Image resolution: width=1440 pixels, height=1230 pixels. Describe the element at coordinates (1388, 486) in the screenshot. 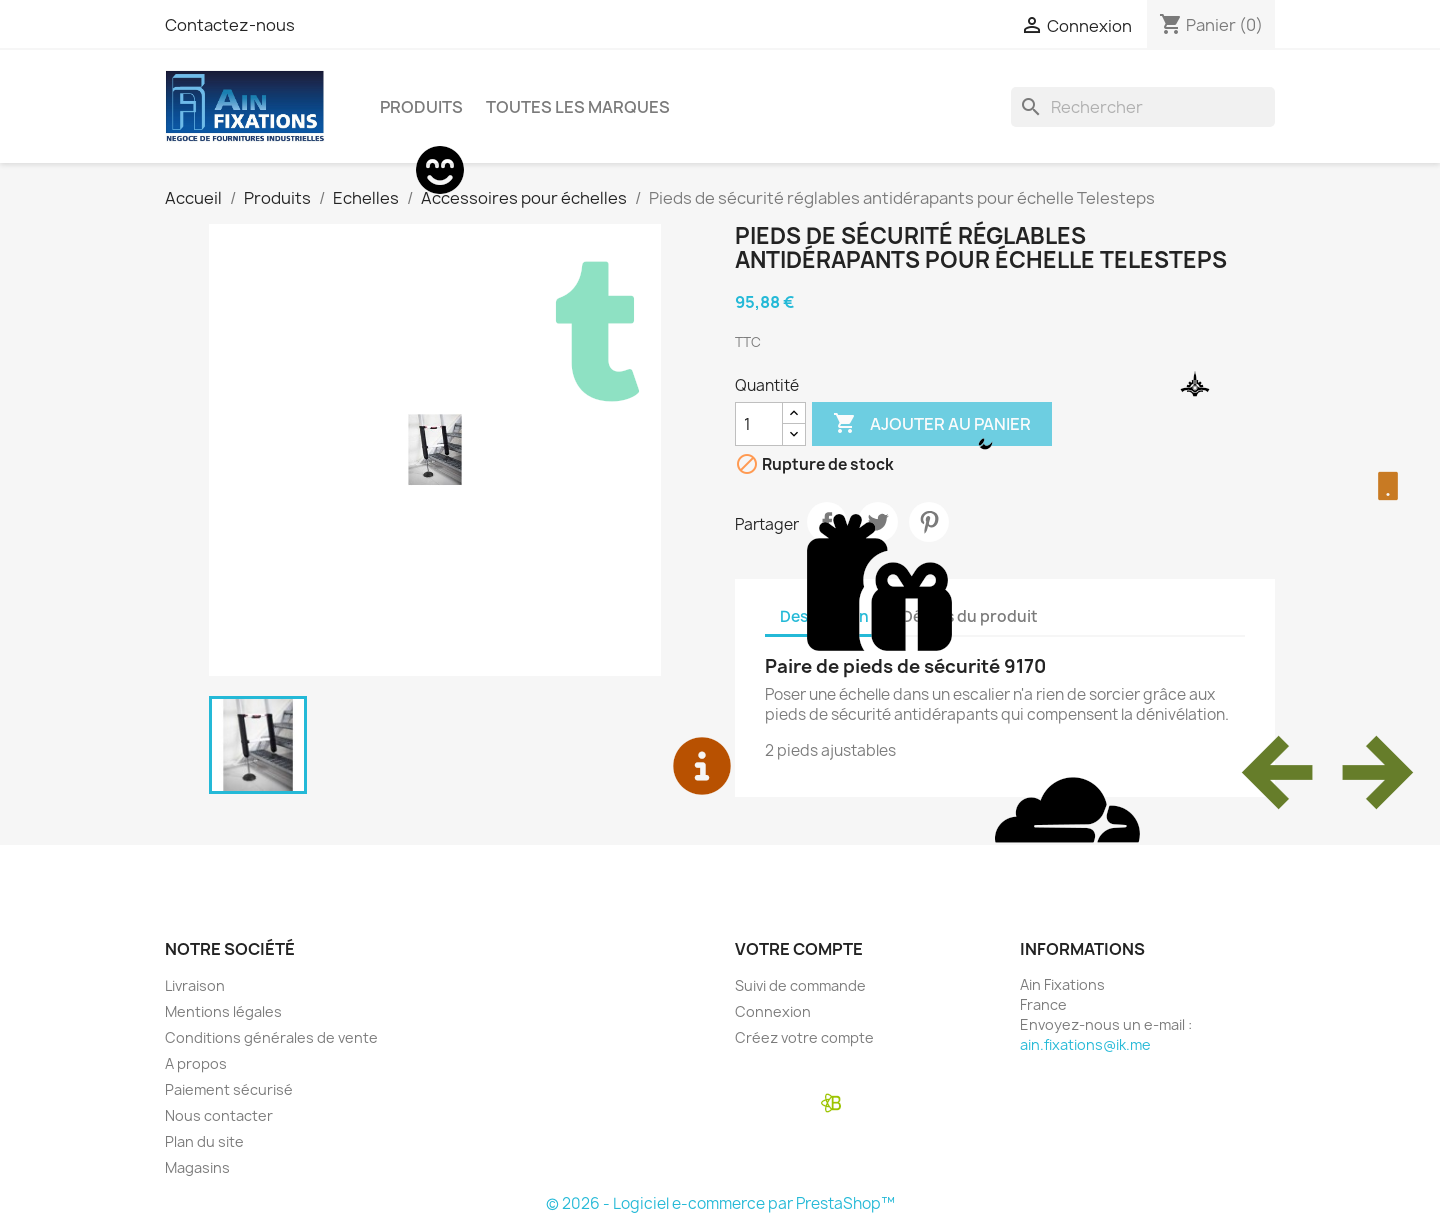

I see `access mobile device settings` at that location.